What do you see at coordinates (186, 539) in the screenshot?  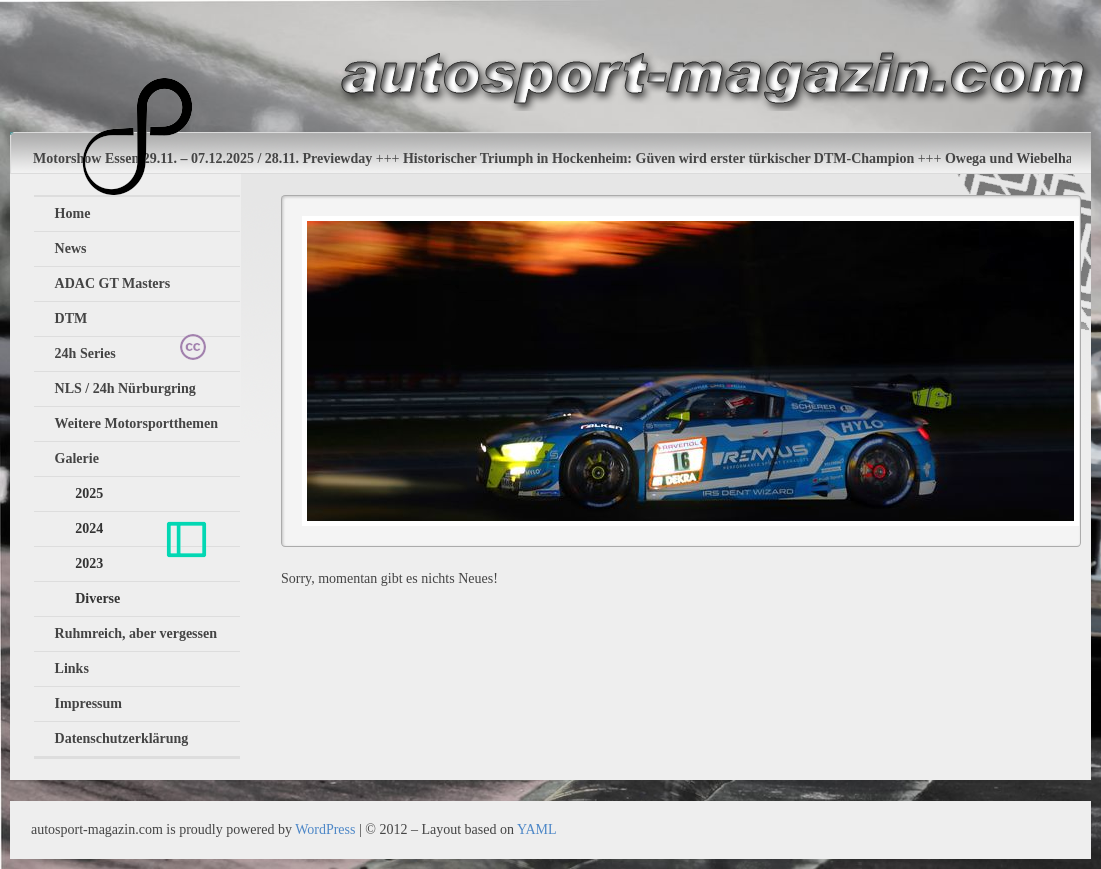 I see `switch to left sidebar layout` at bounding box center [186, 539].